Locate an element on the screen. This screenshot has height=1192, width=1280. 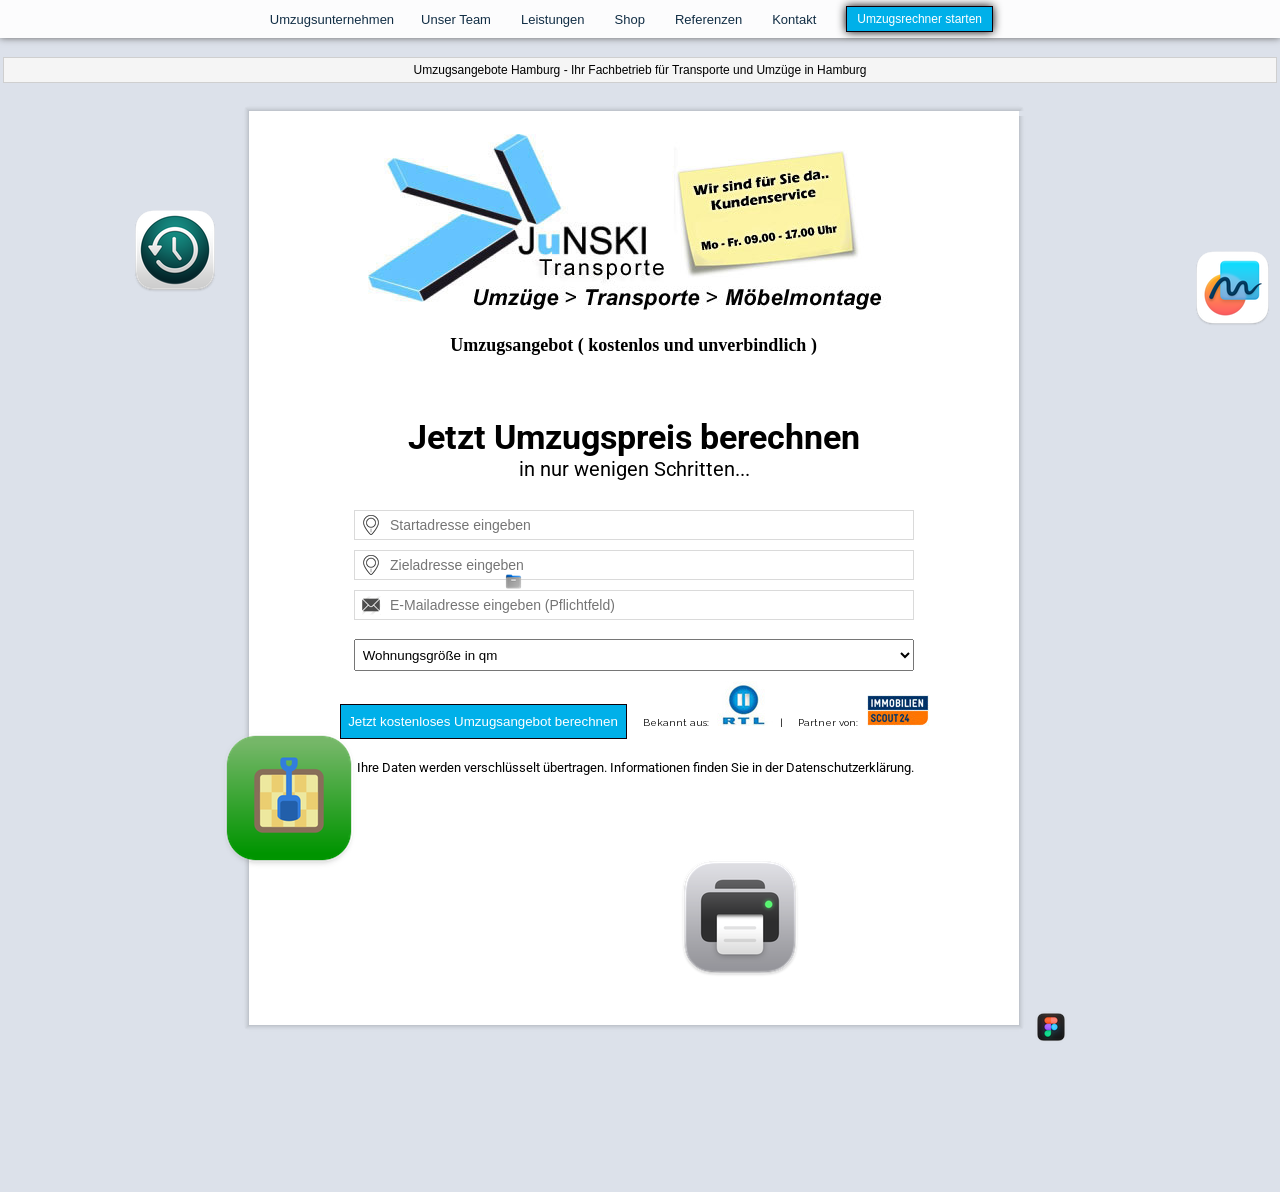
open Time Machine backup utility is located at coordinates (175, 250).